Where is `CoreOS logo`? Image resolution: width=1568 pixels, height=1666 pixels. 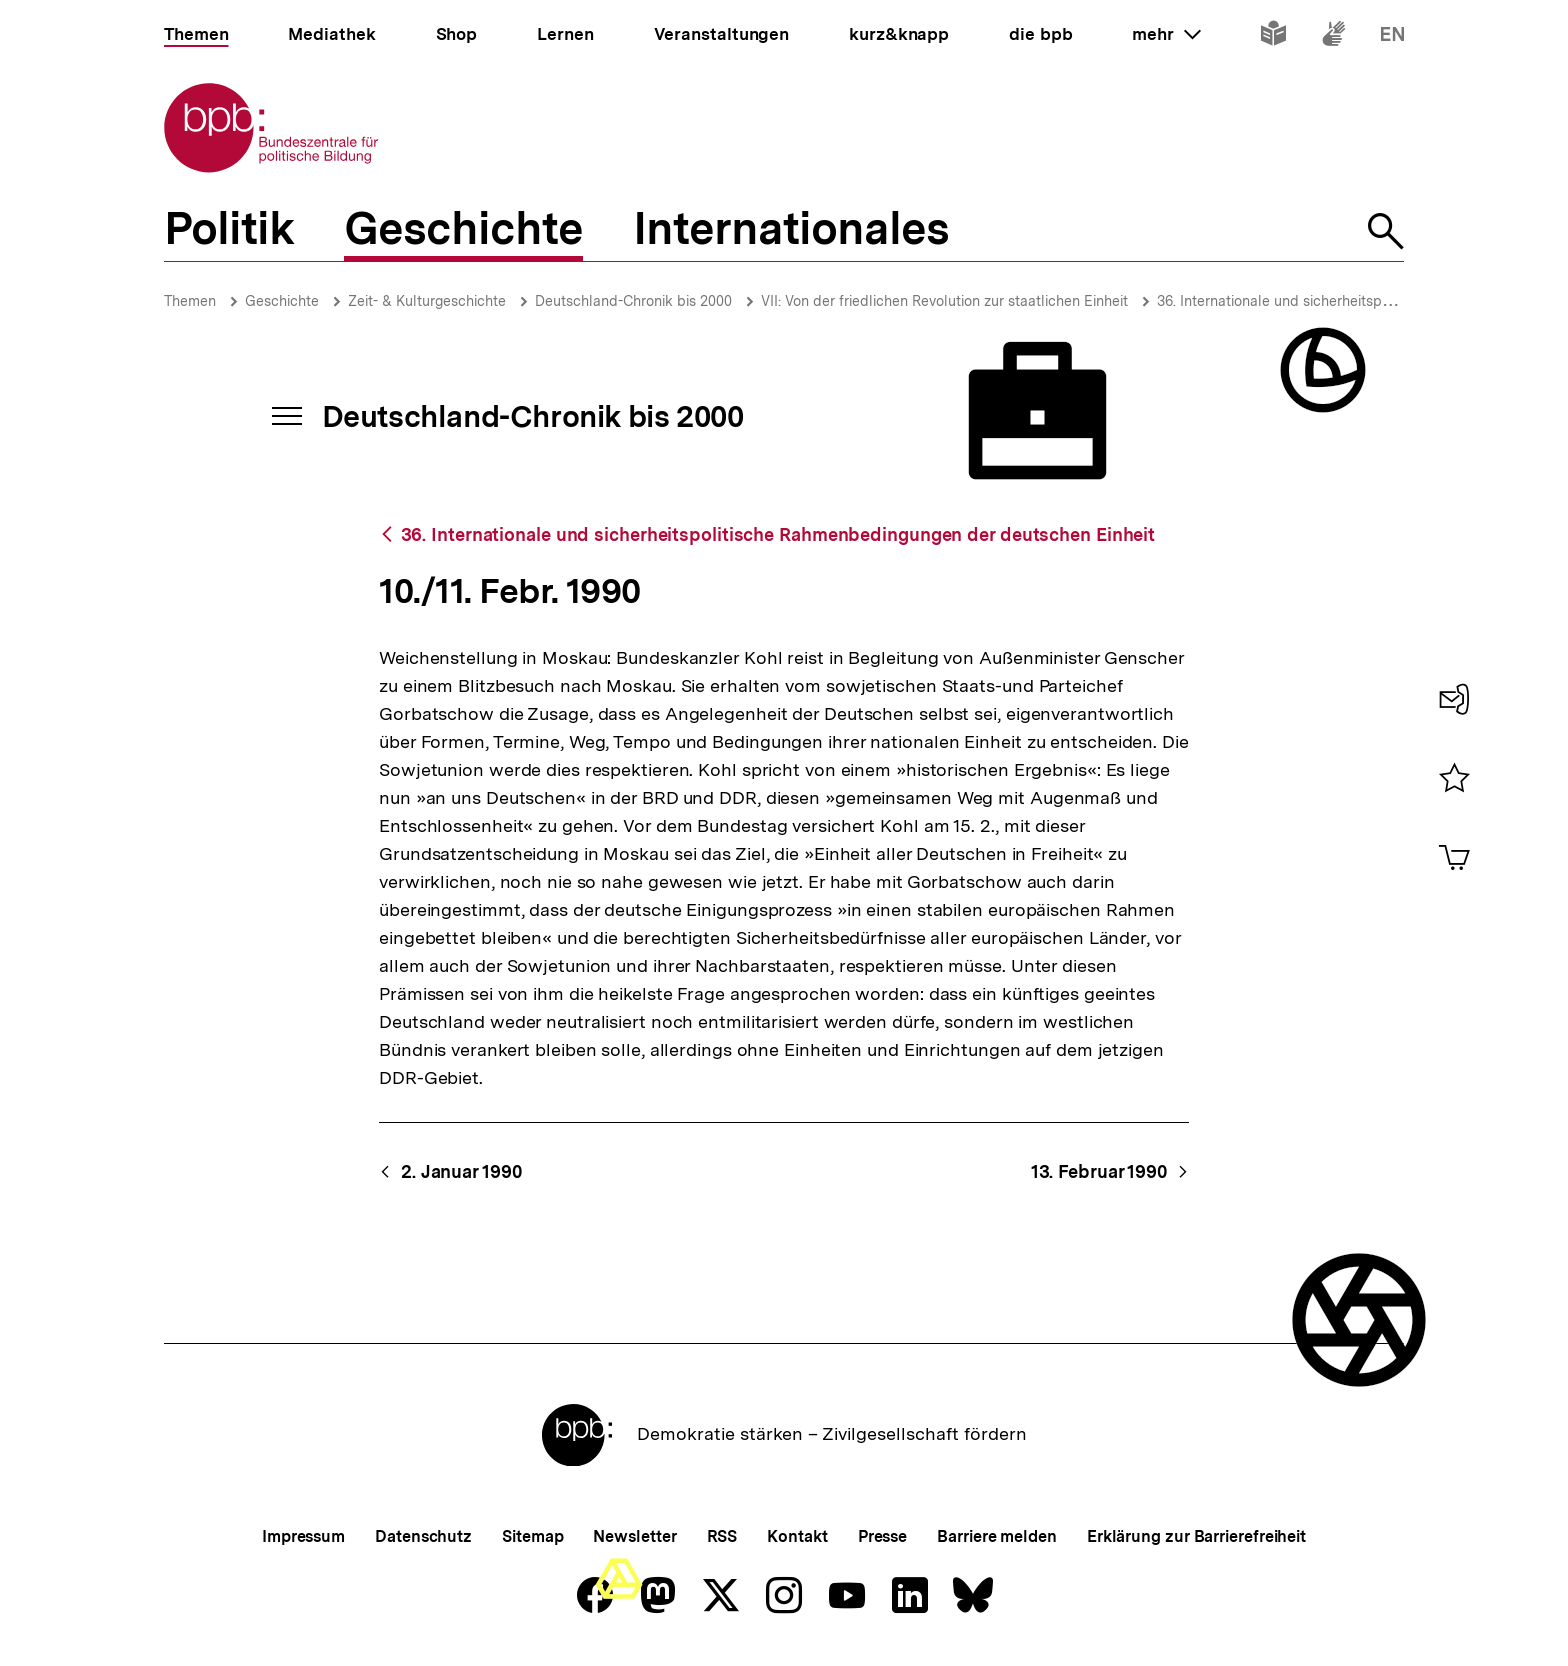
CoreOS logo is located at coordinates (1323, 370).